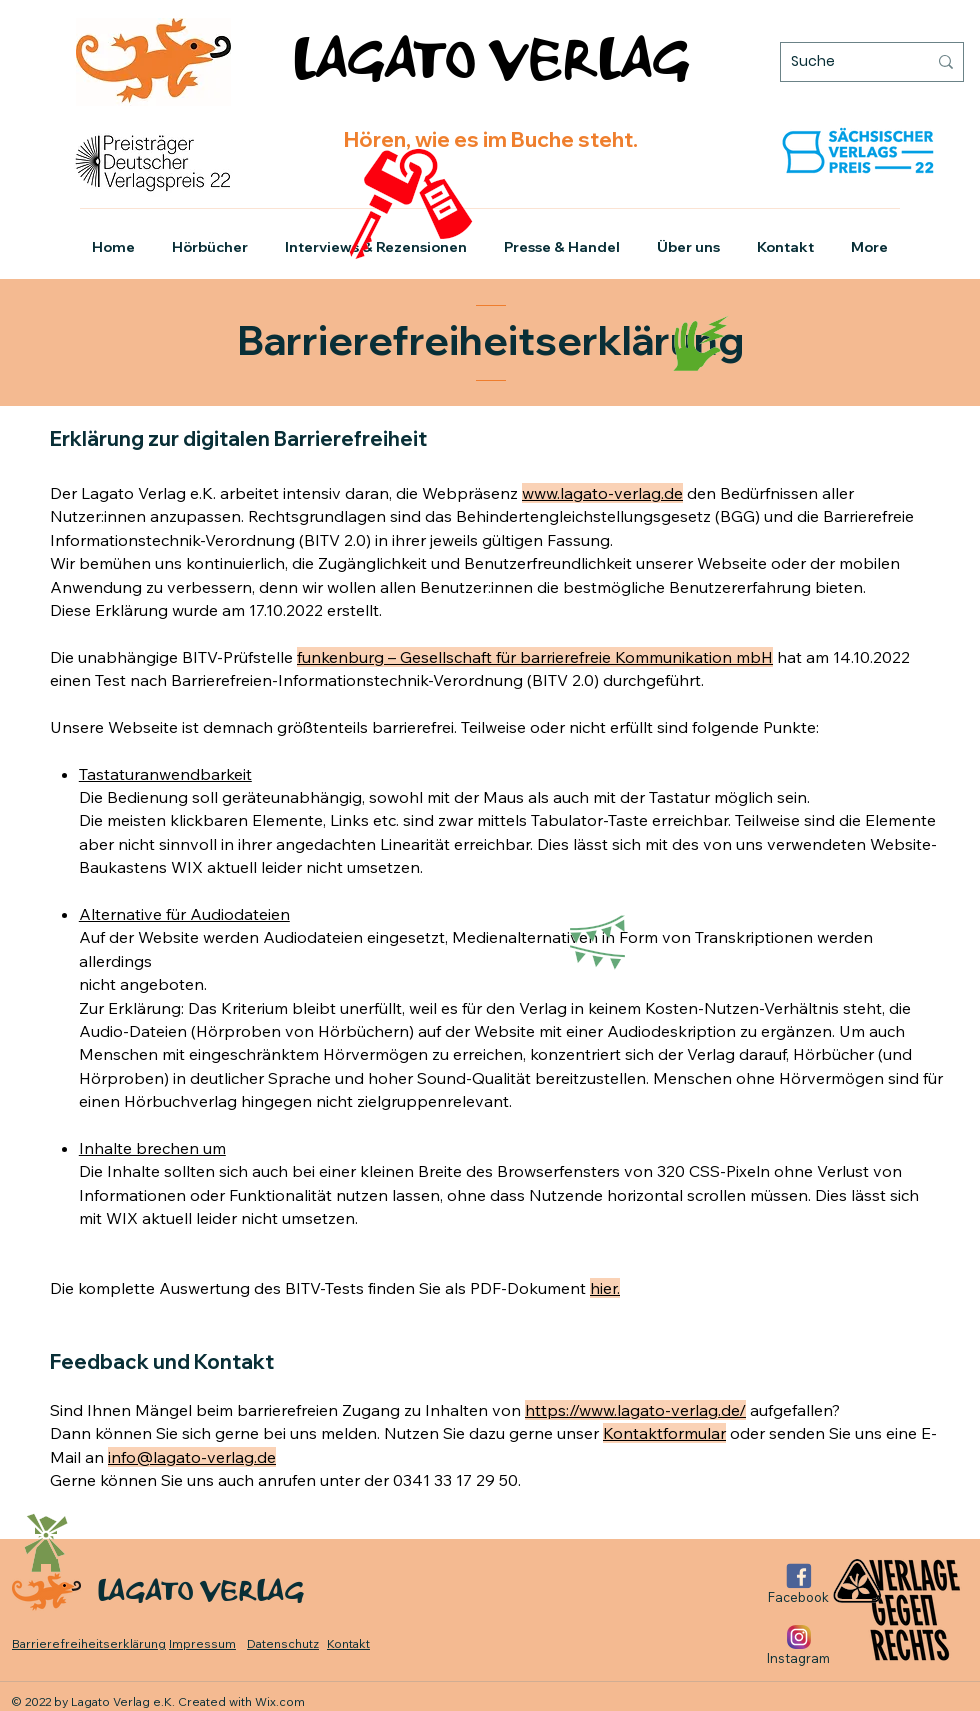 The image size is (980, 1711). I want to click on cast a lightning spell, so click(701, 342).